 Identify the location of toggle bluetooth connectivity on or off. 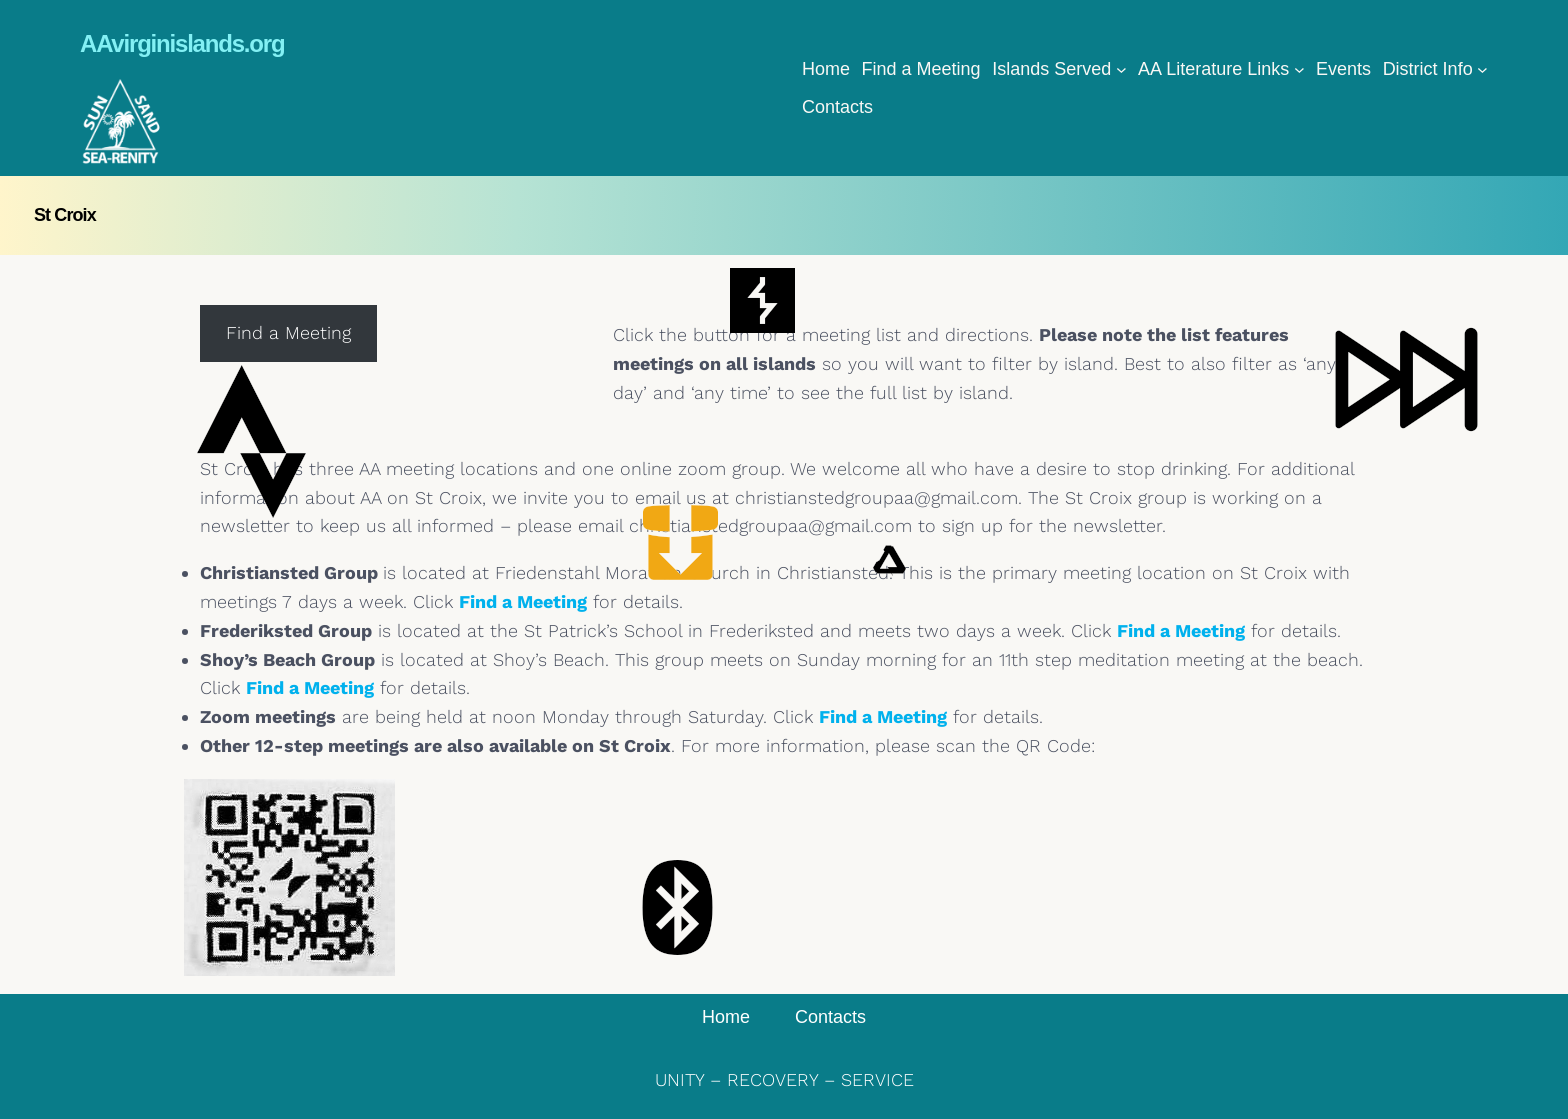
(677, 907).